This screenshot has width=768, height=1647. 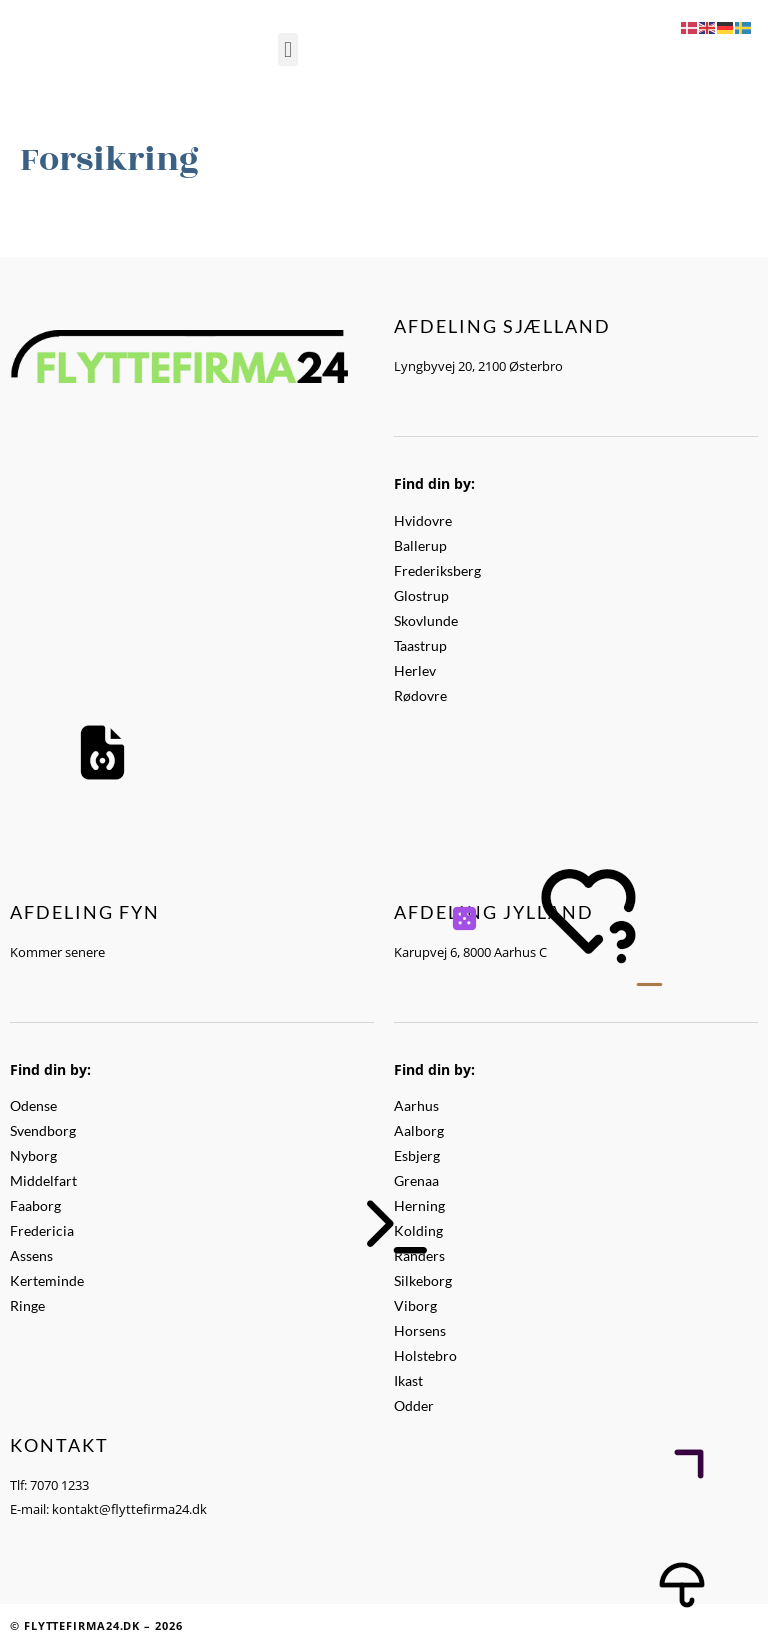 What do you see at coordinates (102, 752) in the screenshot?
I see `access audio or media file` at bounding box center [102, 752].